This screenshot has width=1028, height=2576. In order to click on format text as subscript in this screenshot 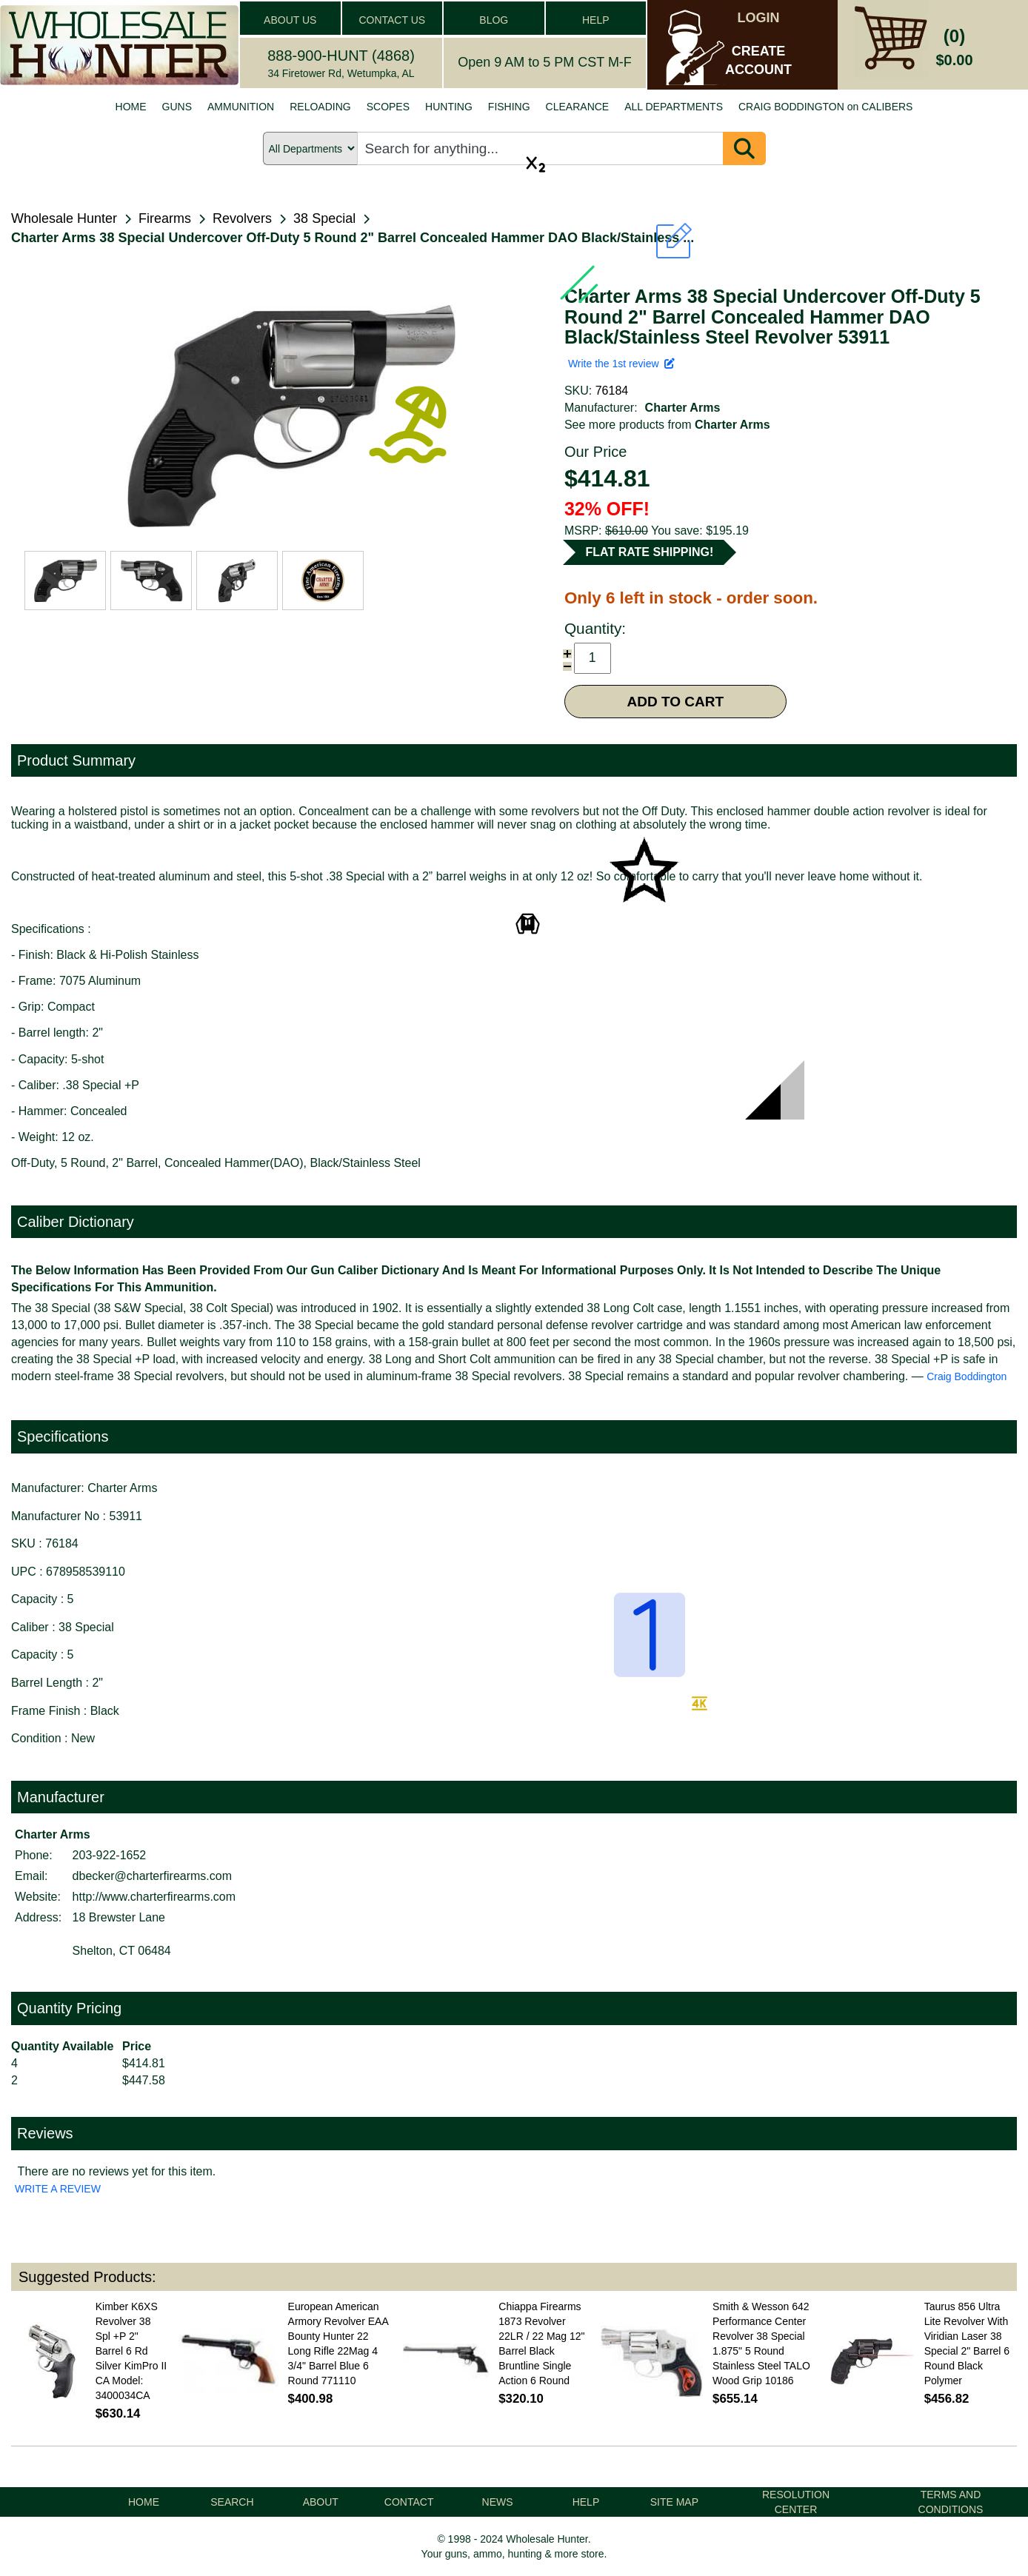, I will do `click(535, 163)`.